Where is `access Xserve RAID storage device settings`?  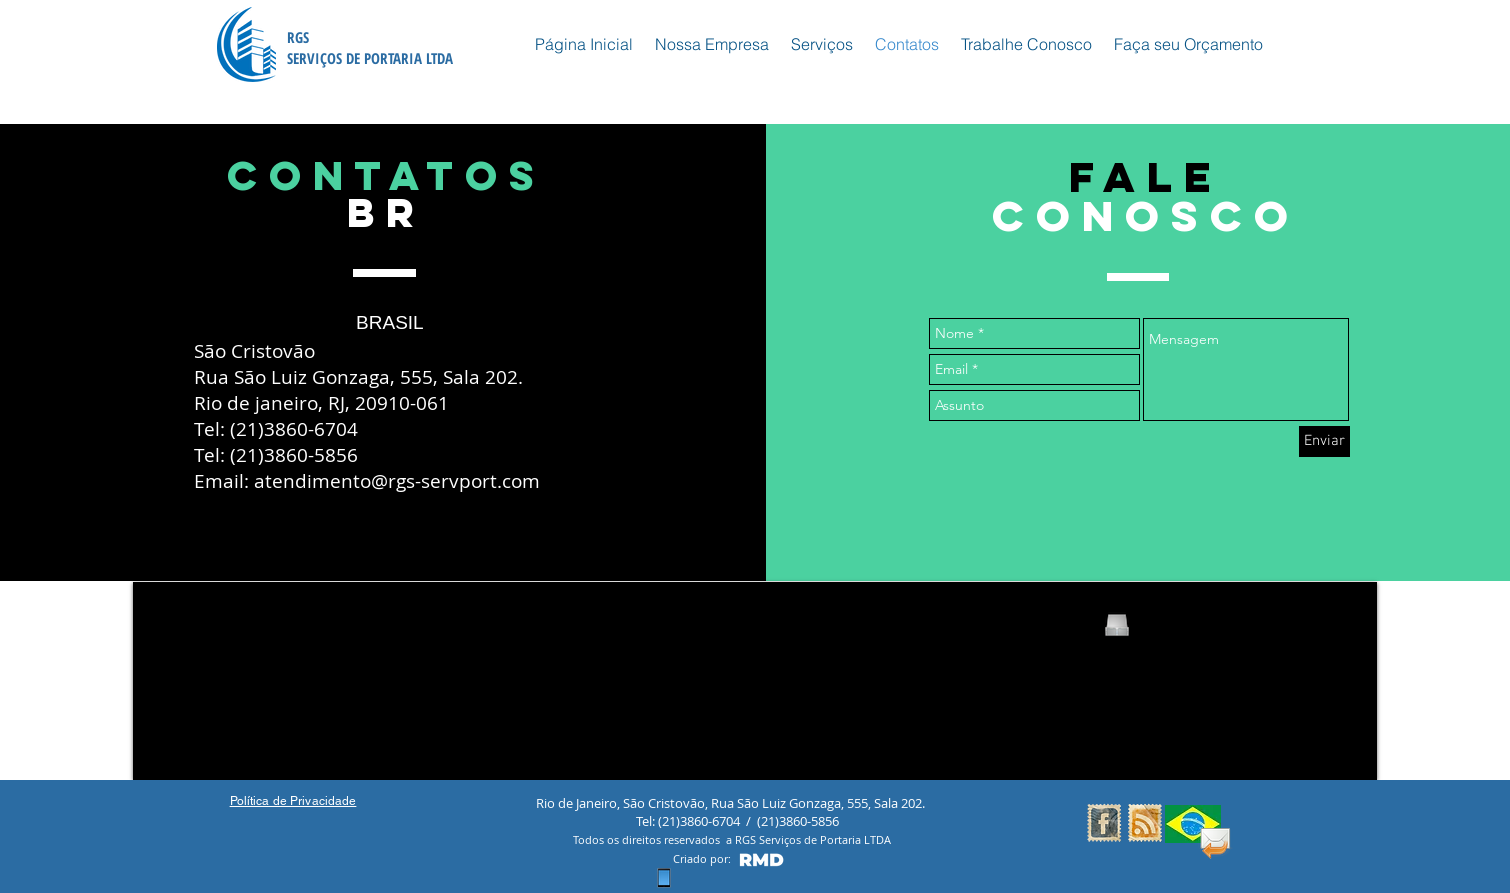 access Xserve RAID storage device settings is located at coordinates (1117, 625).